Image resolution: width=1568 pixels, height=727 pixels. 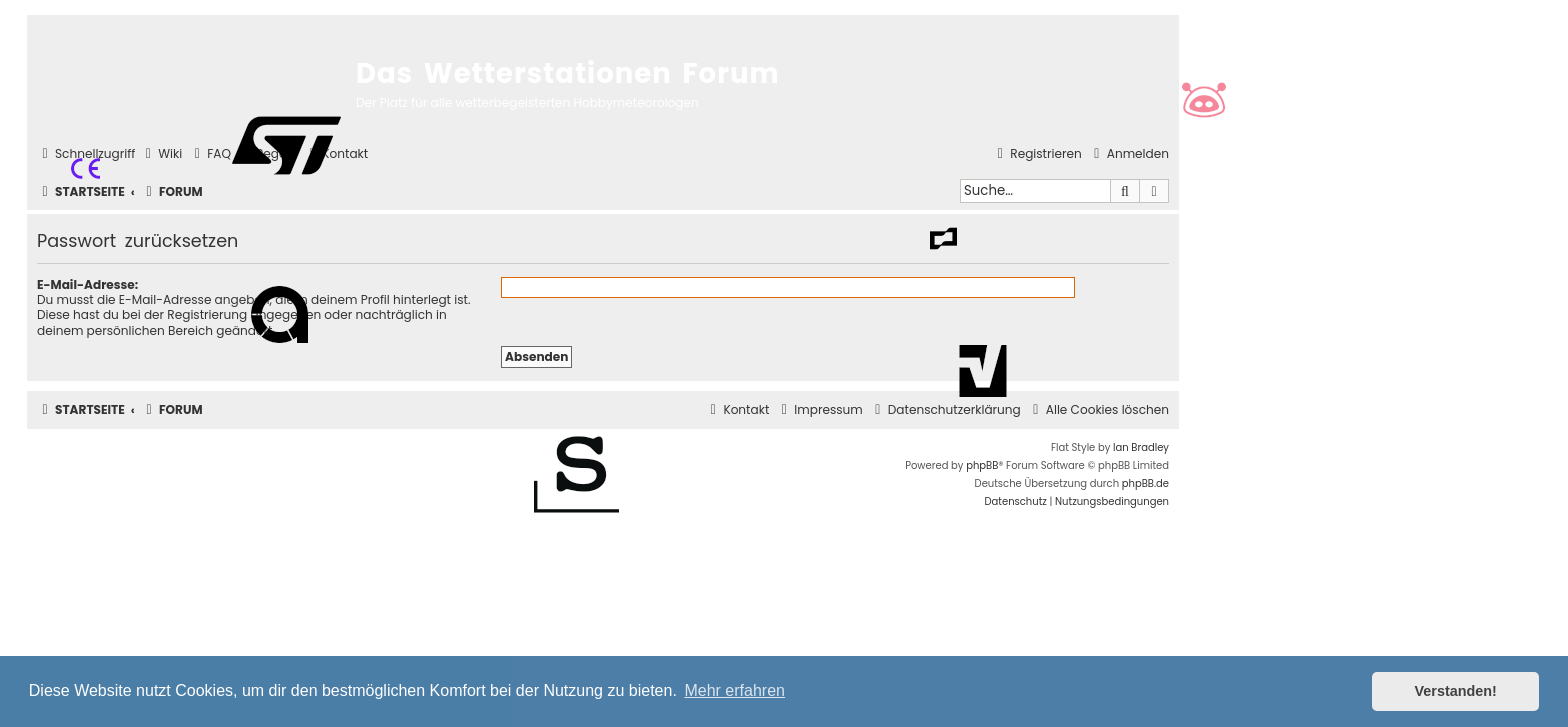 What do you see at coordinates (943, 238) in the screenshot?
I see `open the Brex financial management app` at bounding box center [943, 238].